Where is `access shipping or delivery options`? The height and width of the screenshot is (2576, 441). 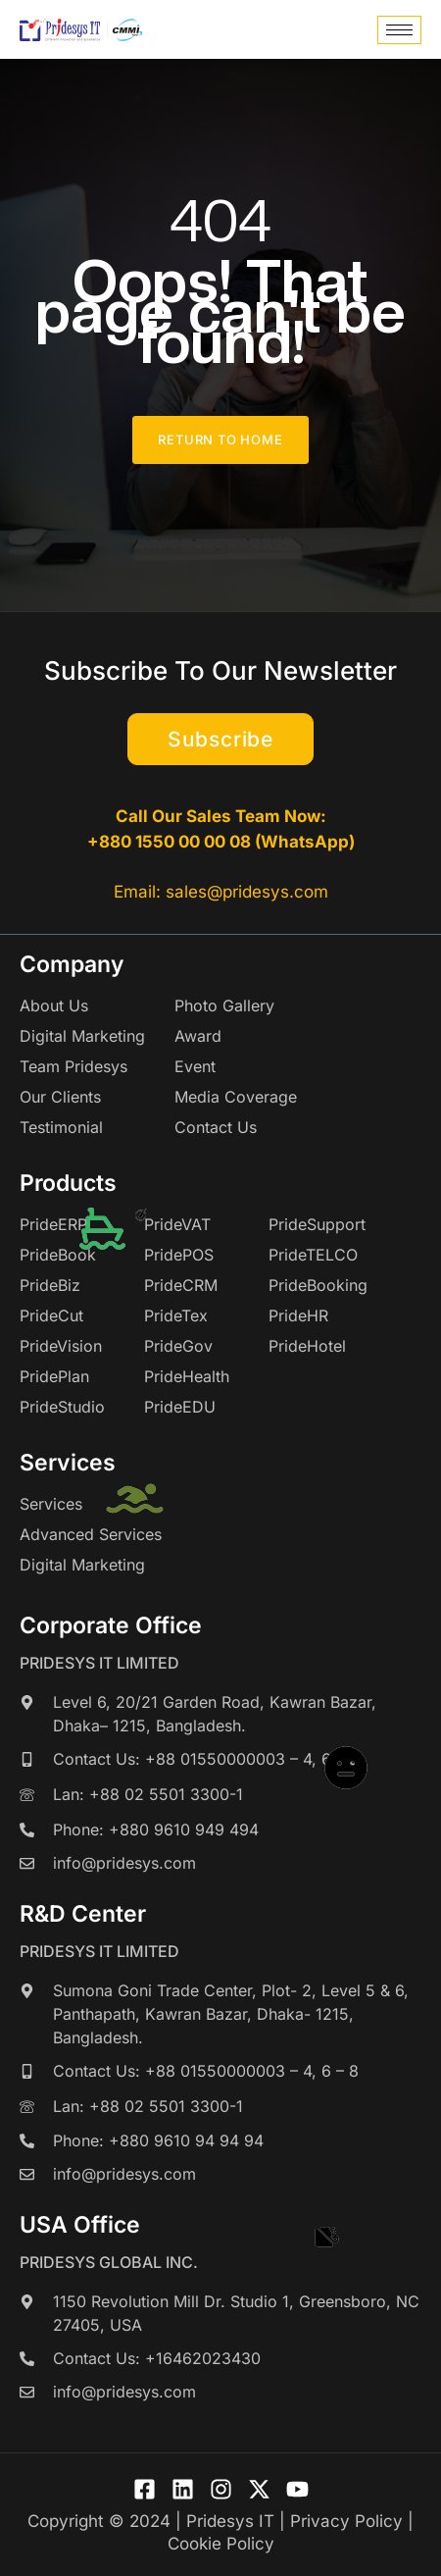
access shipping or delivery options is located at coordinates (102, 1228).